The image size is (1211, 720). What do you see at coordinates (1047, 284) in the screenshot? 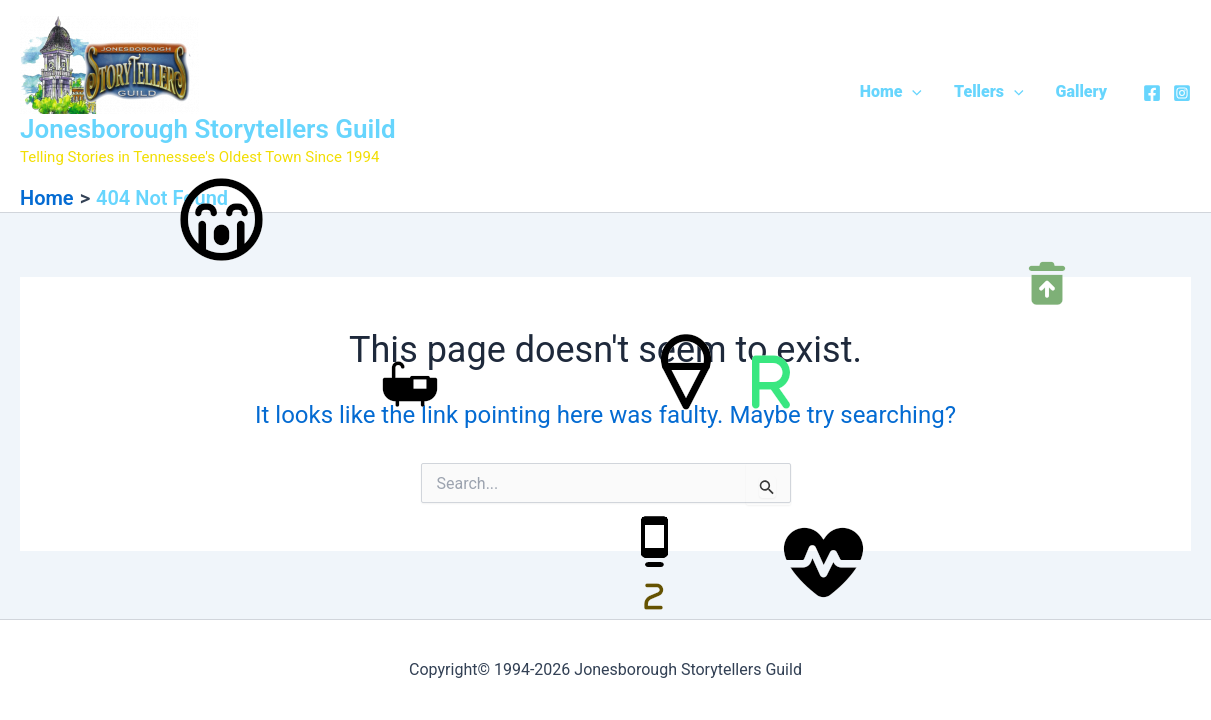
I see `restore item from trash` at bounding box center [1047, 284].